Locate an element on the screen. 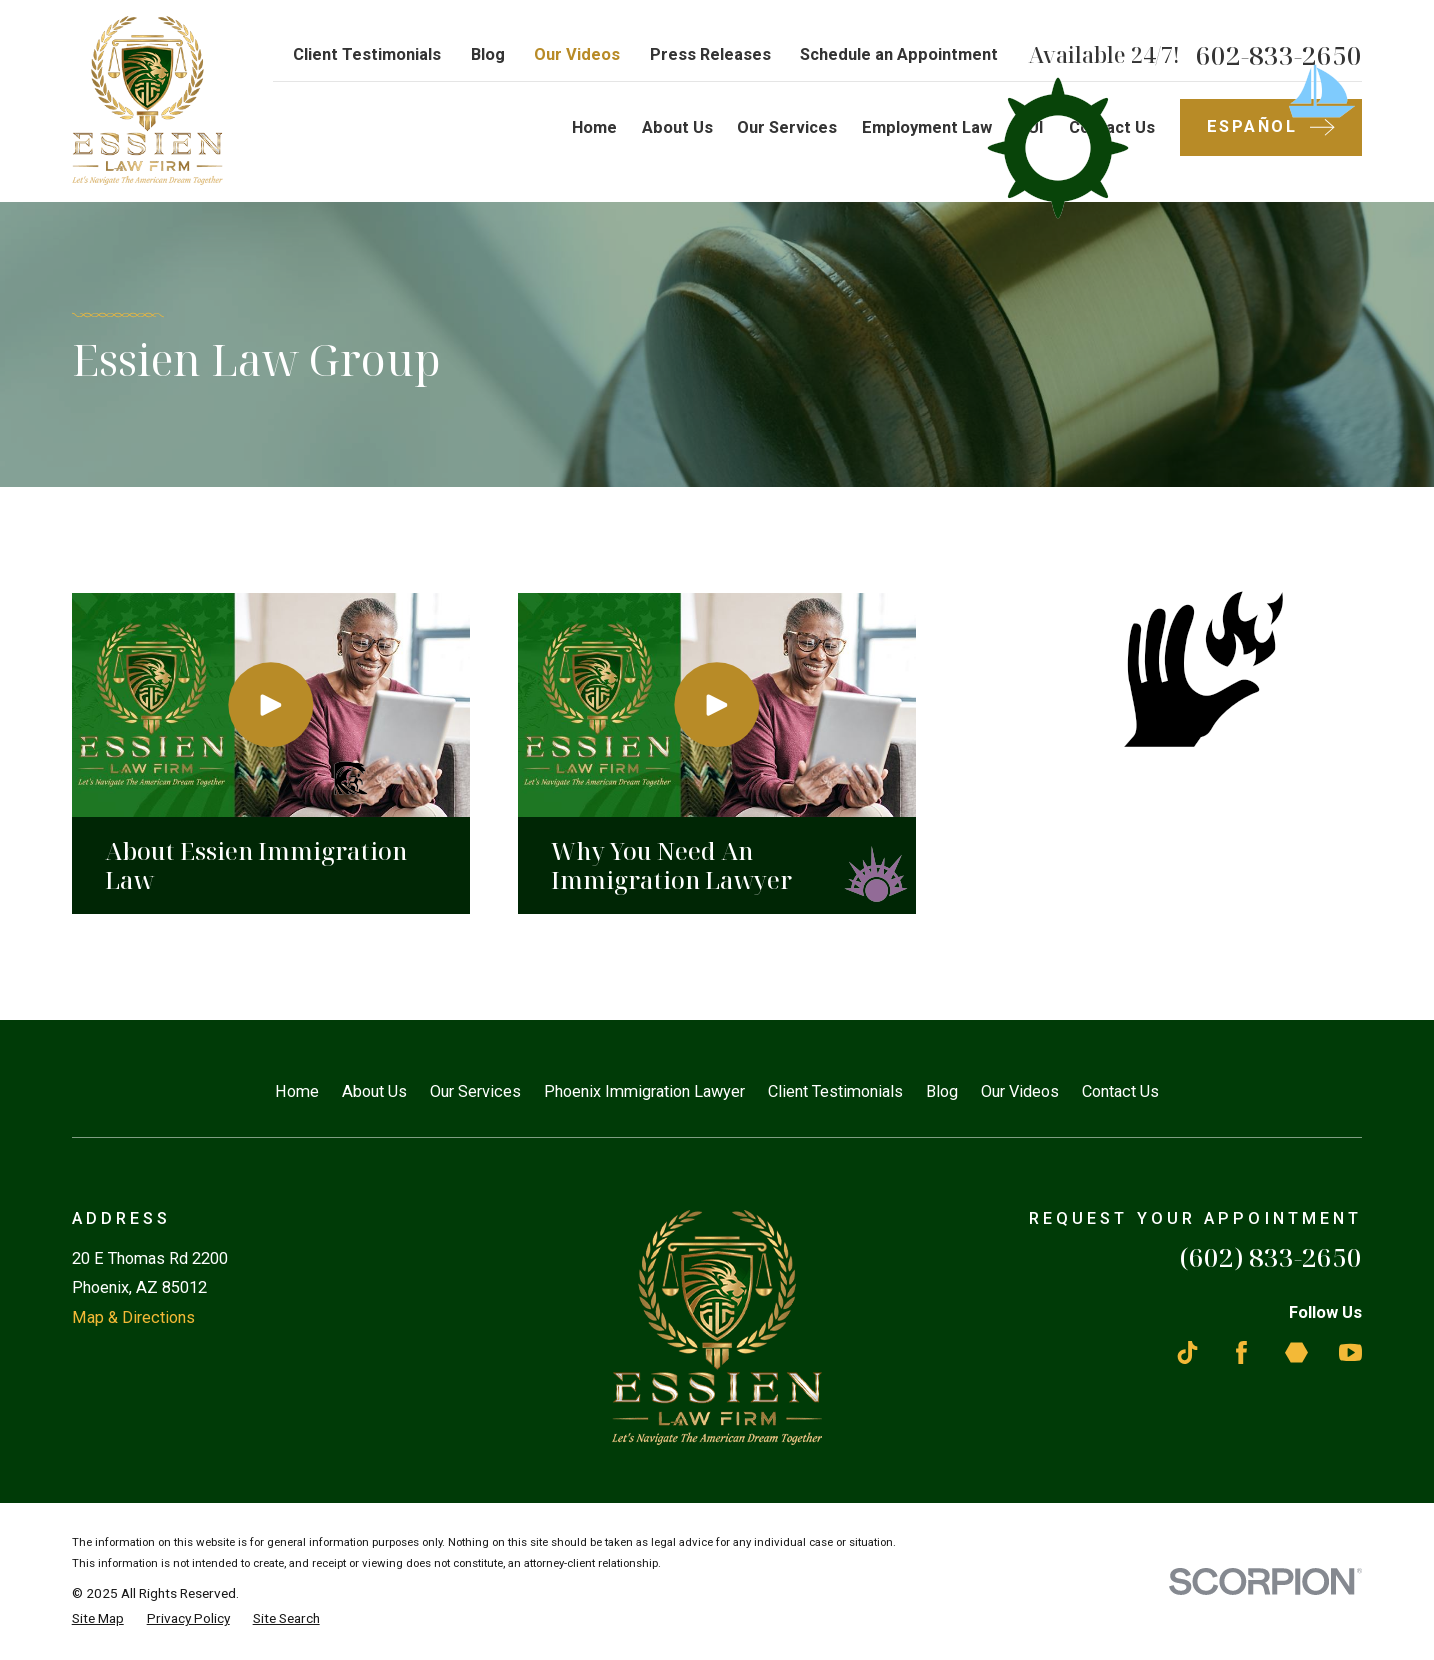  view in-game time or day/night cycle is located at coordinates (875, 873).